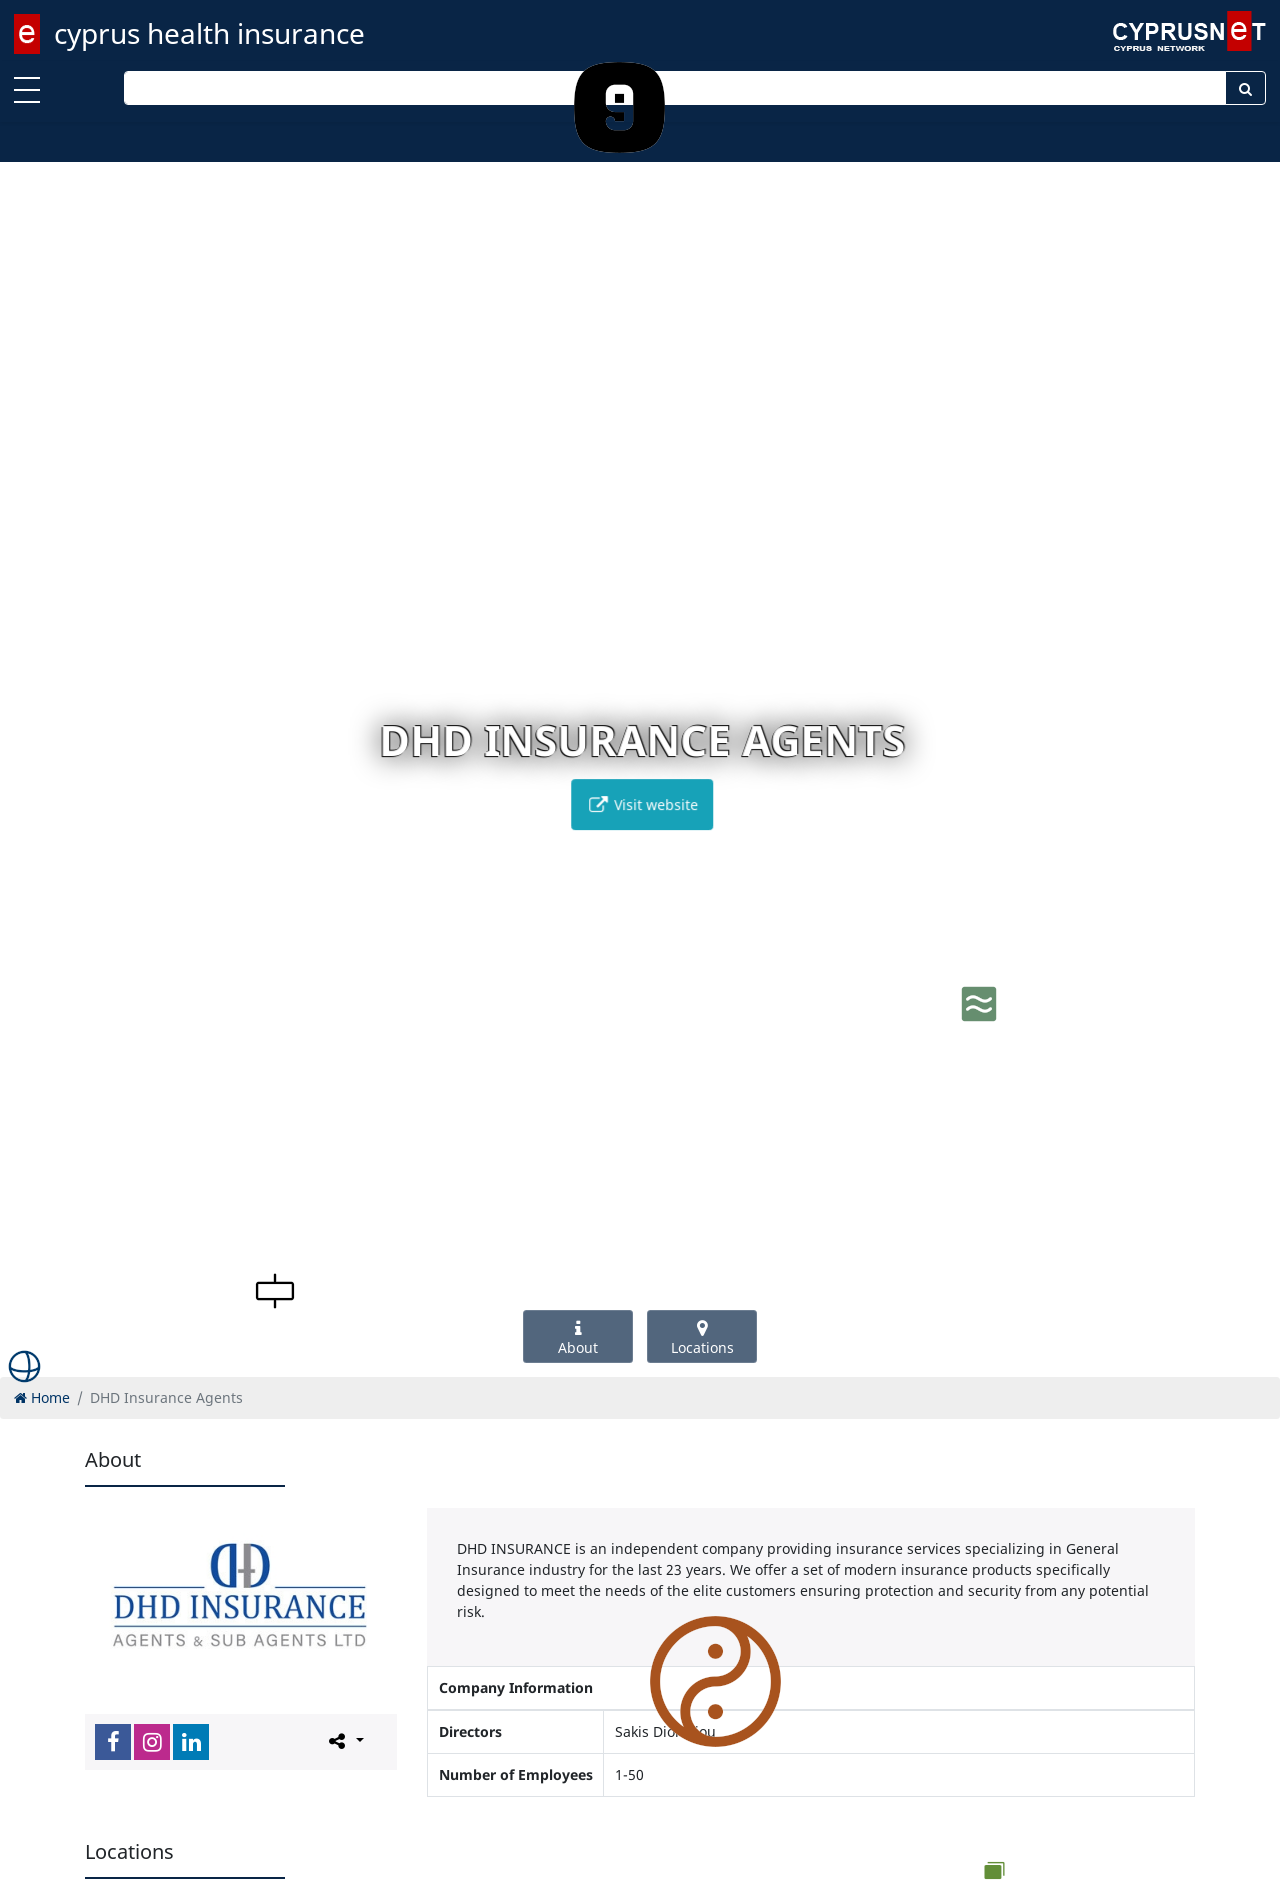 Image resolution: width=1280 pixels, height=1895 pixels. What do you see at coordinates (715, 1681) in the screenshot?
I see `toggle balance or harmony mode` at bounding box center [715, 1681].